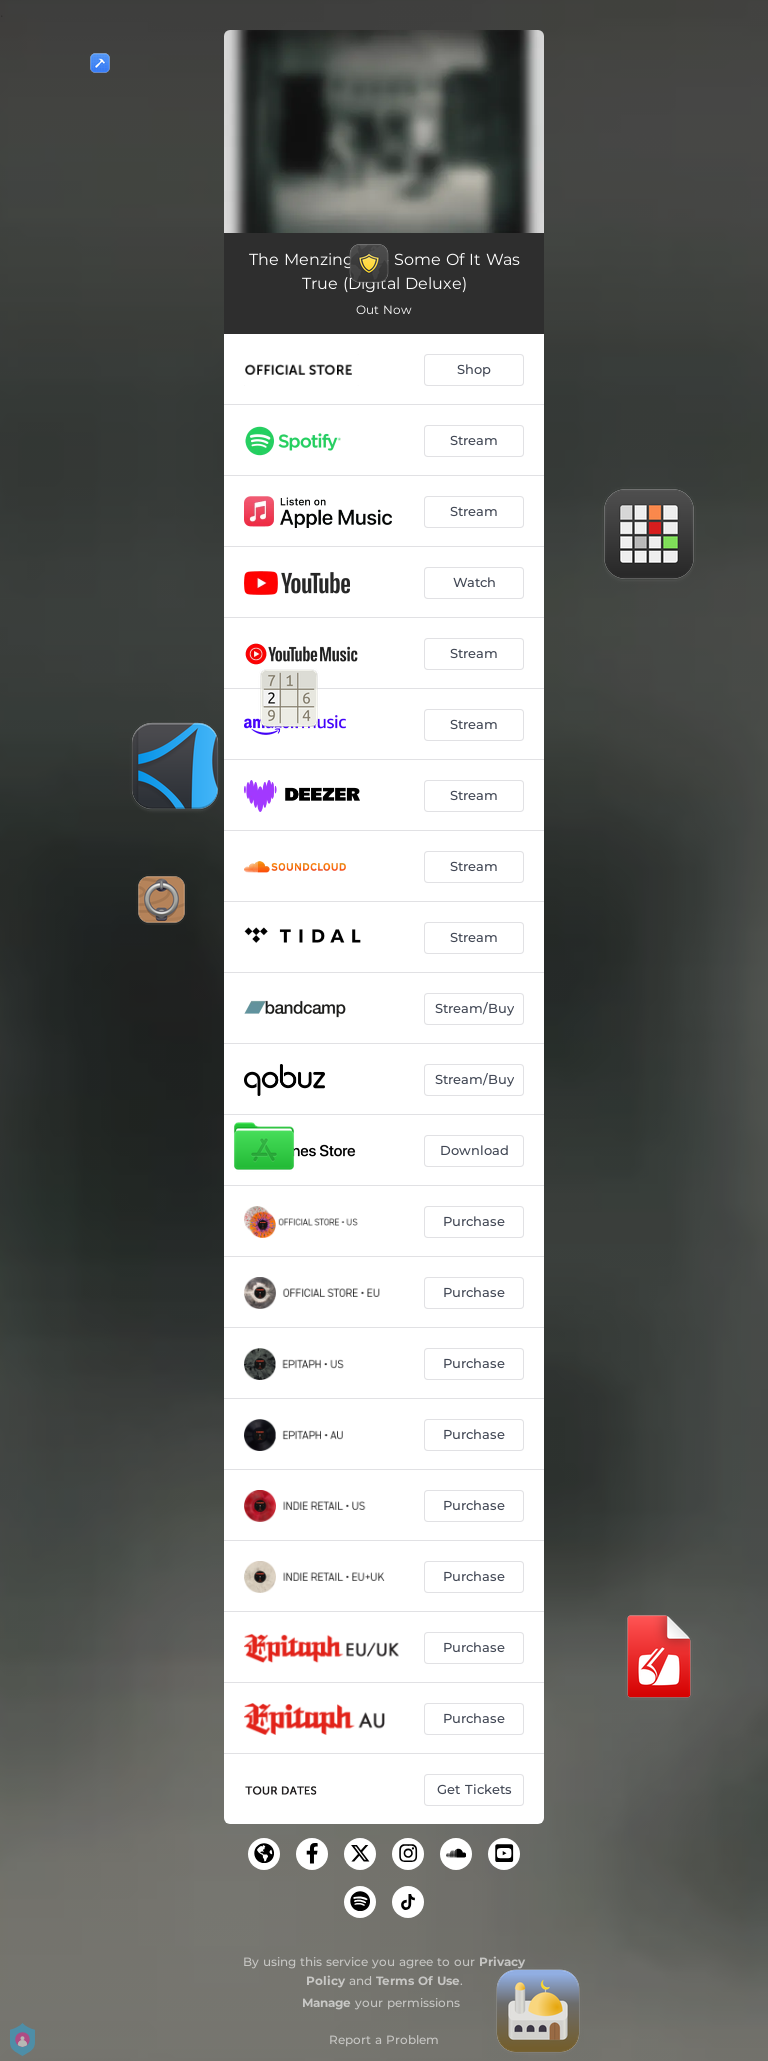  What do you see at coordinates (161, 899) in the screenshot?
I see `open DoorKnocker app` at bounding box center [161, 899].